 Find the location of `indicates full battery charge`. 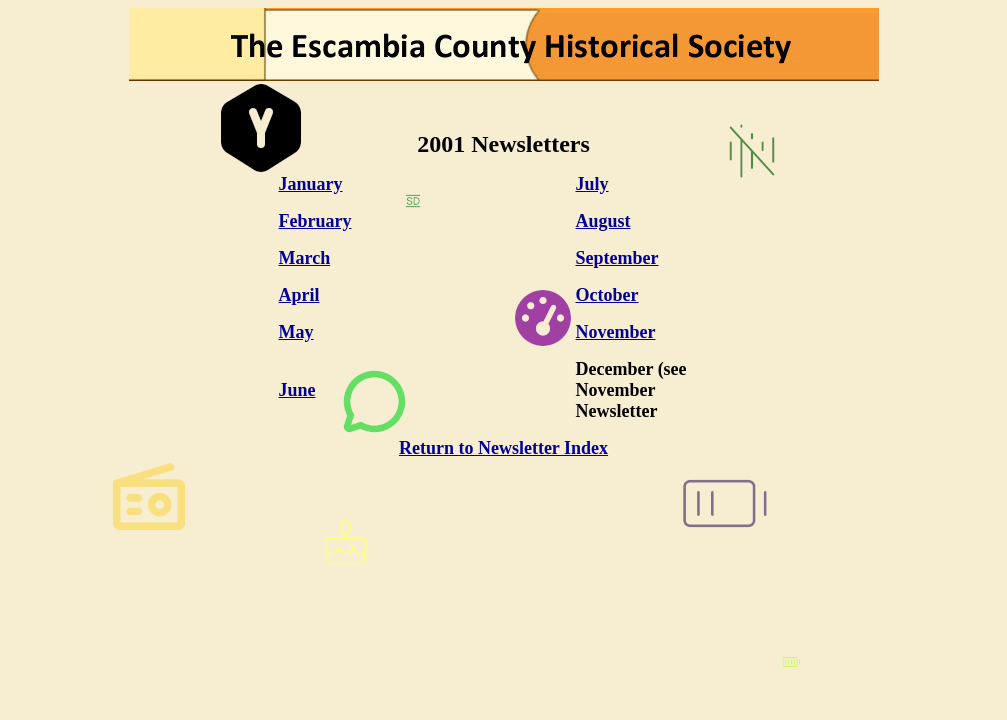

indicates full battery charge is located at coordinates (791, 662).